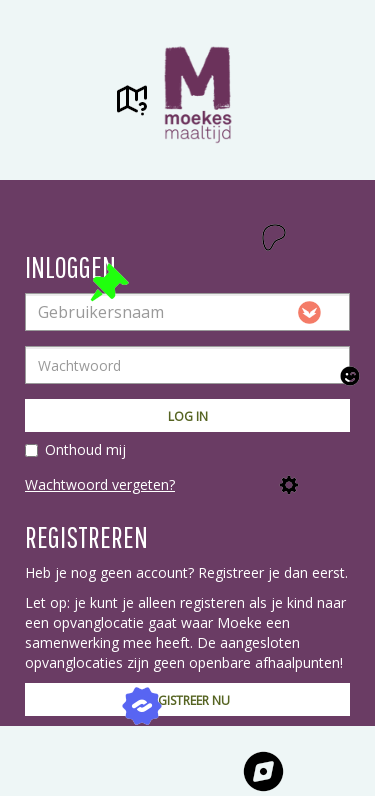 This screenshot has height=796, width=375. What do you see at coordinates (289, 485) in the screenshot?
I see `open settings menu` at bounding box center [289, 485].